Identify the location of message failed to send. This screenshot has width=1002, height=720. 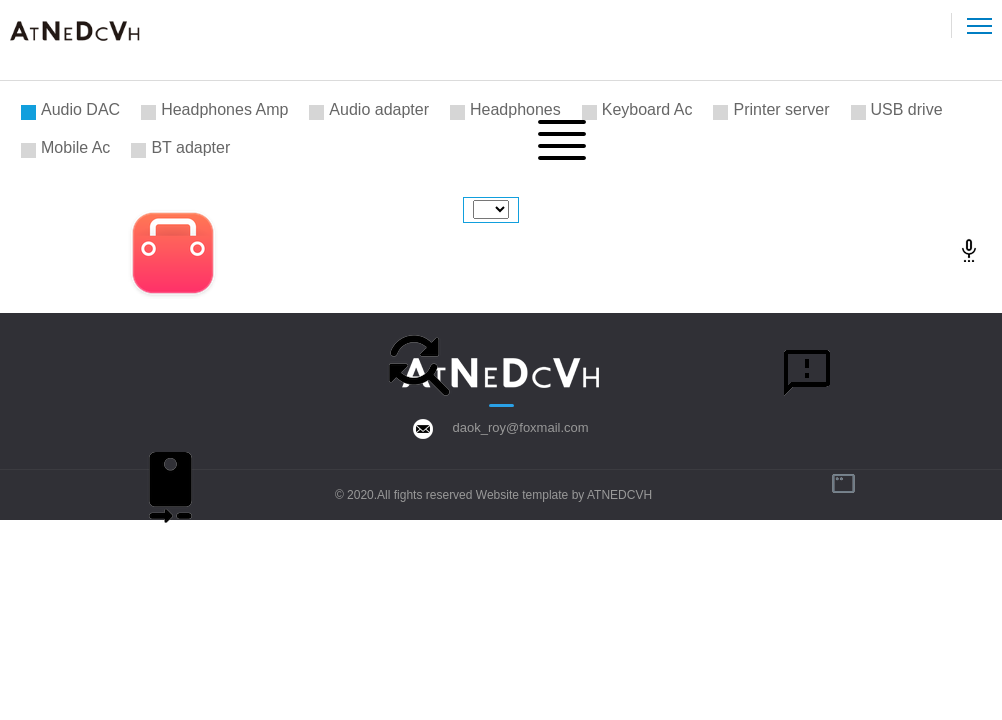
(807, 373).